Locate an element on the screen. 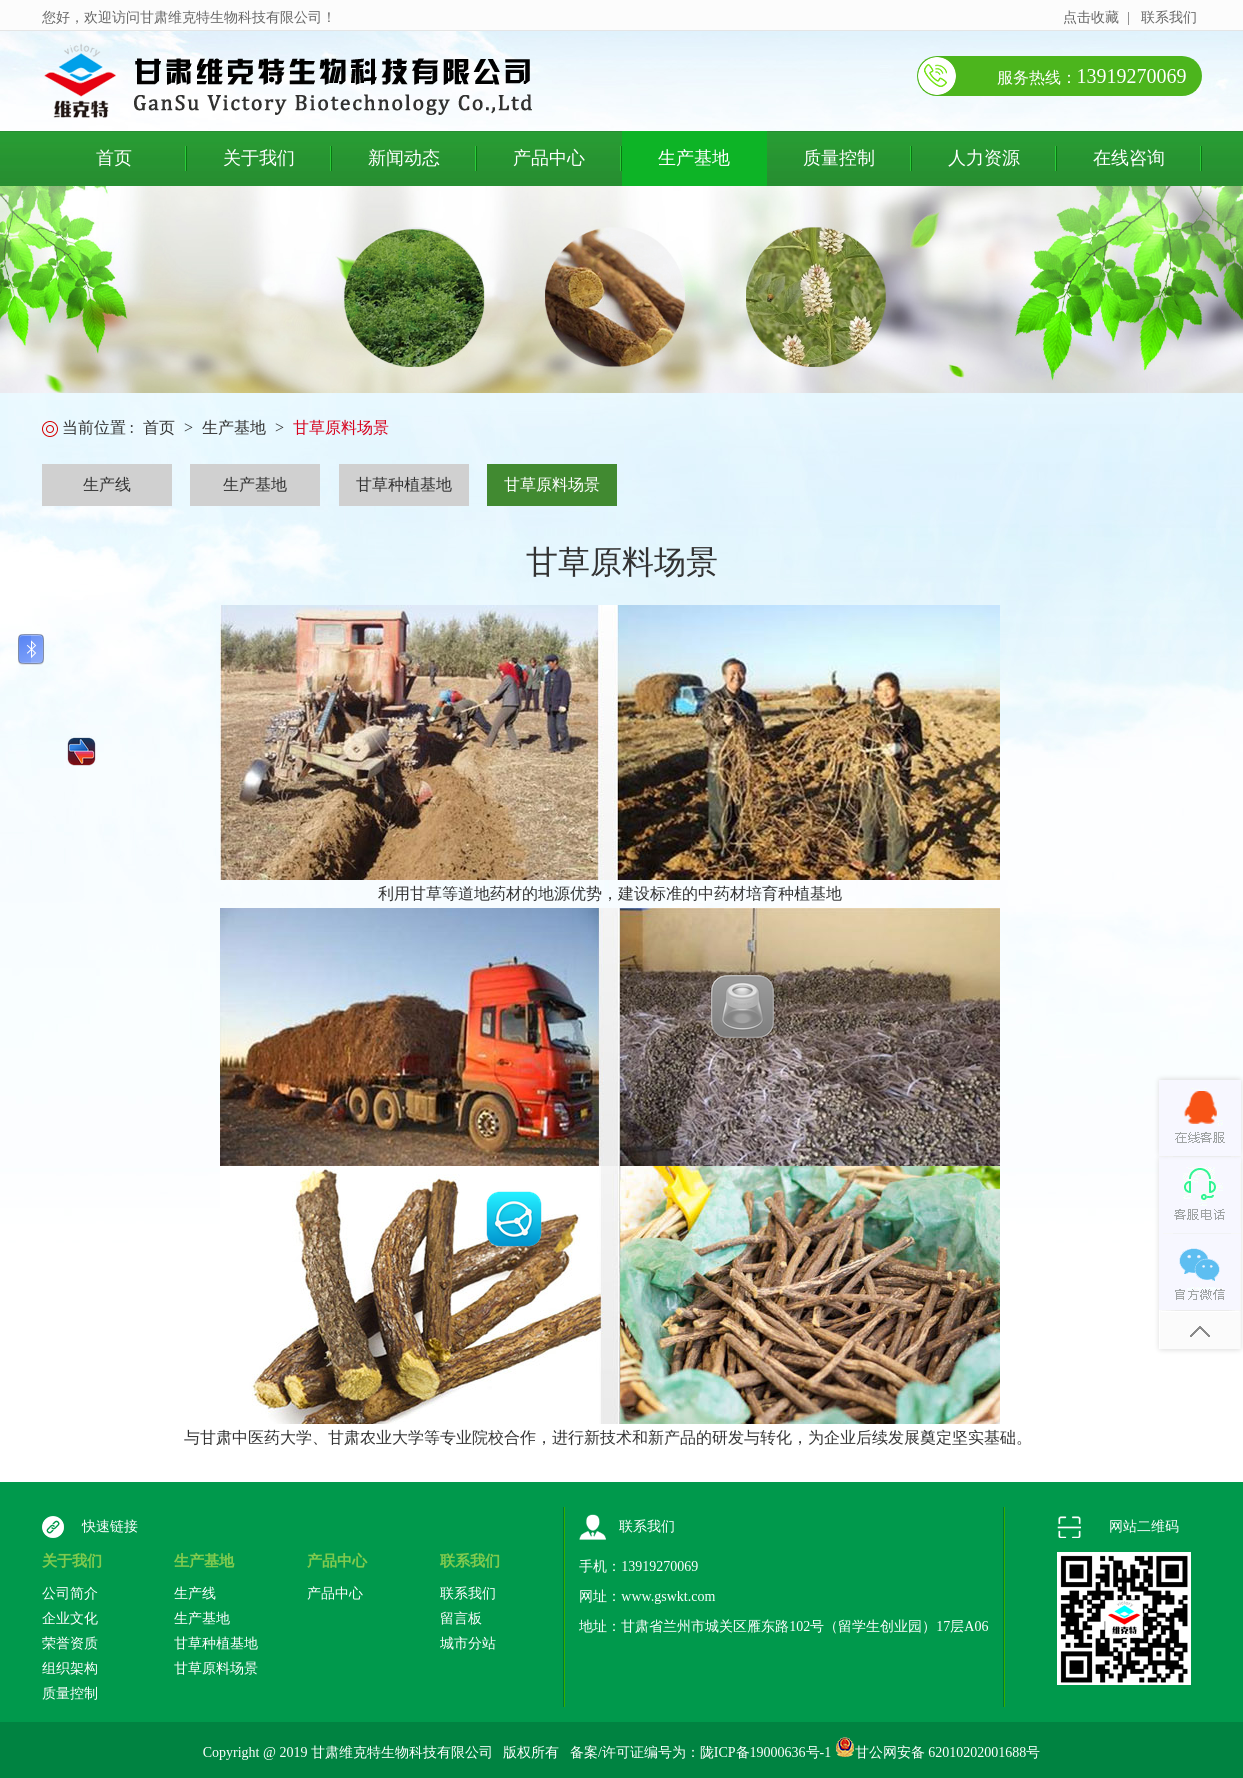  open syncthing file synchronization app is located at coordinates (514, 1219).